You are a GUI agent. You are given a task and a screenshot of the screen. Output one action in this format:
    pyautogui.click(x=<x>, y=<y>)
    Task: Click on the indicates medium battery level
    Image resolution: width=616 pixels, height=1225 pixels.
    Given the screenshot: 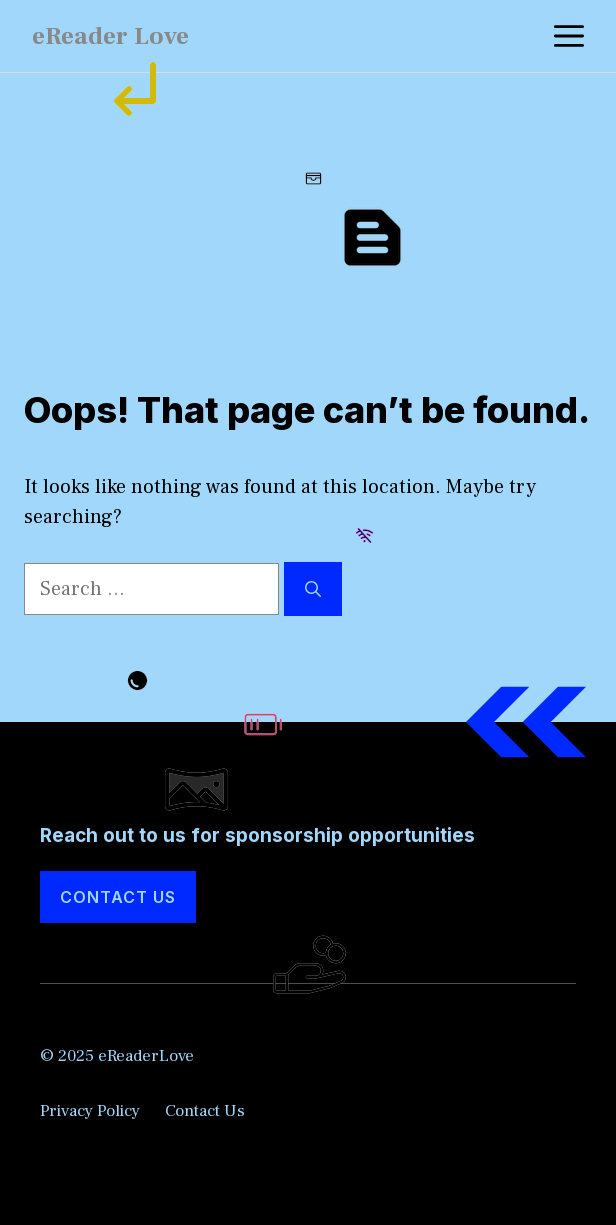 What is the action you would take?
    pyautogui.click(x=262, y=724)
    